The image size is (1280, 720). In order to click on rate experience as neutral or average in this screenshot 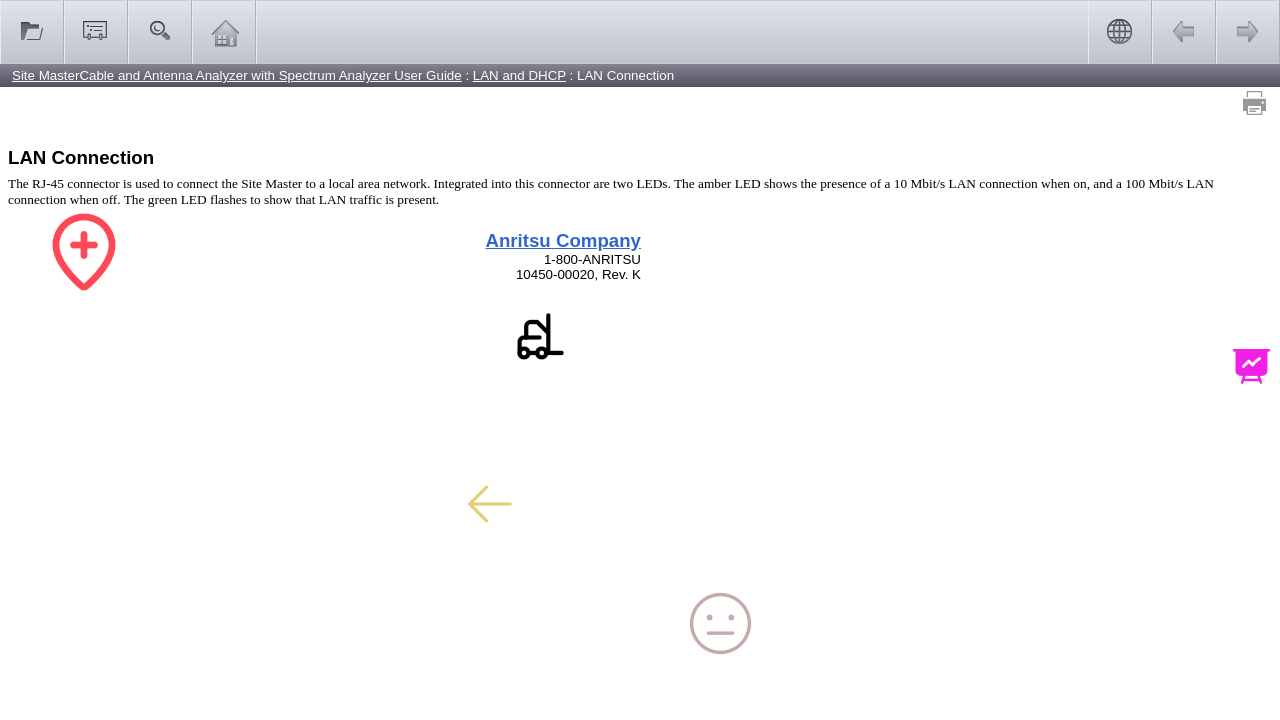, I will do `click(720, 623)`.